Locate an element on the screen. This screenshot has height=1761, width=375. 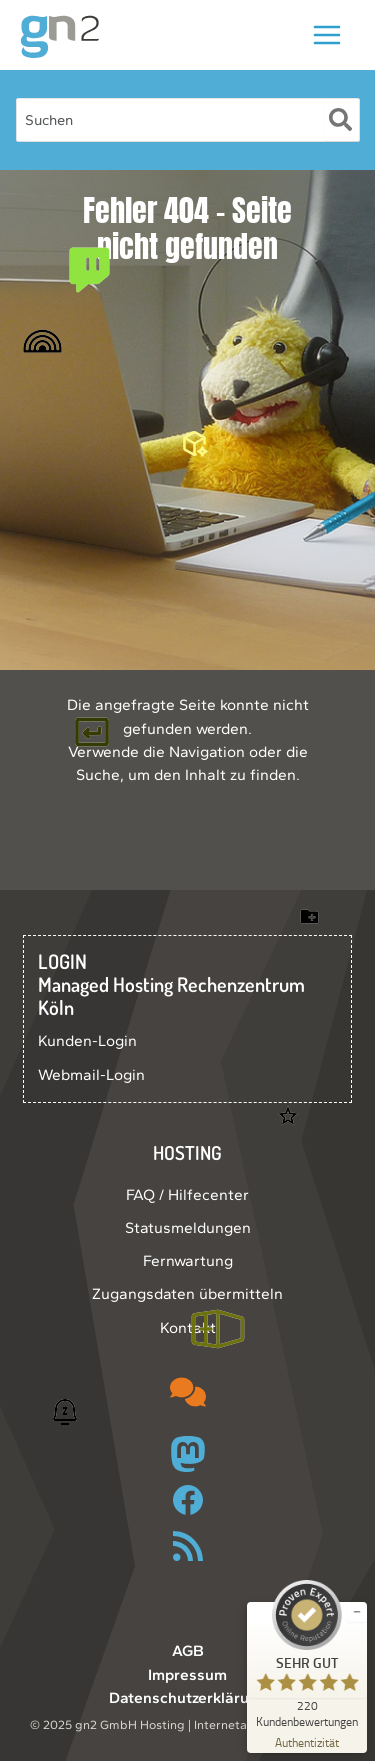
indicates weather clearing or sunshine after rain is located at coordinates (42, 342).